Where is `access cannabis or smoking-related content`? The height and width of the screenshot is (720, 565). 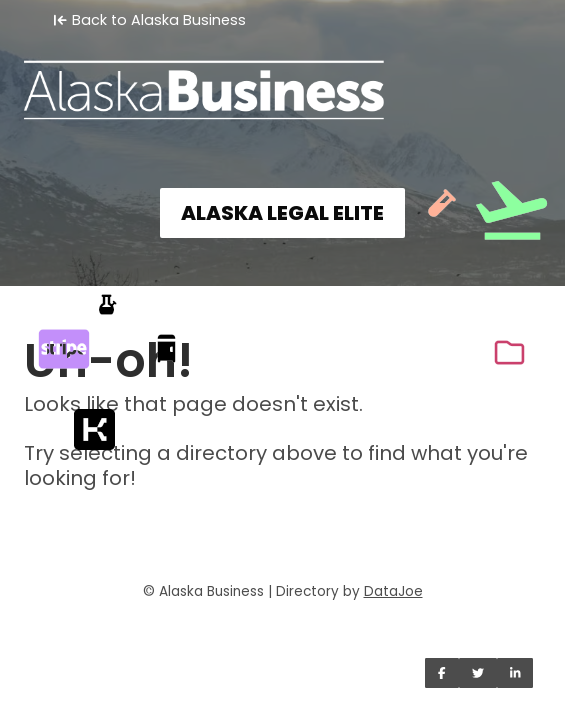
access cannabis or smoking-related content is located at coordinates (106, 304).